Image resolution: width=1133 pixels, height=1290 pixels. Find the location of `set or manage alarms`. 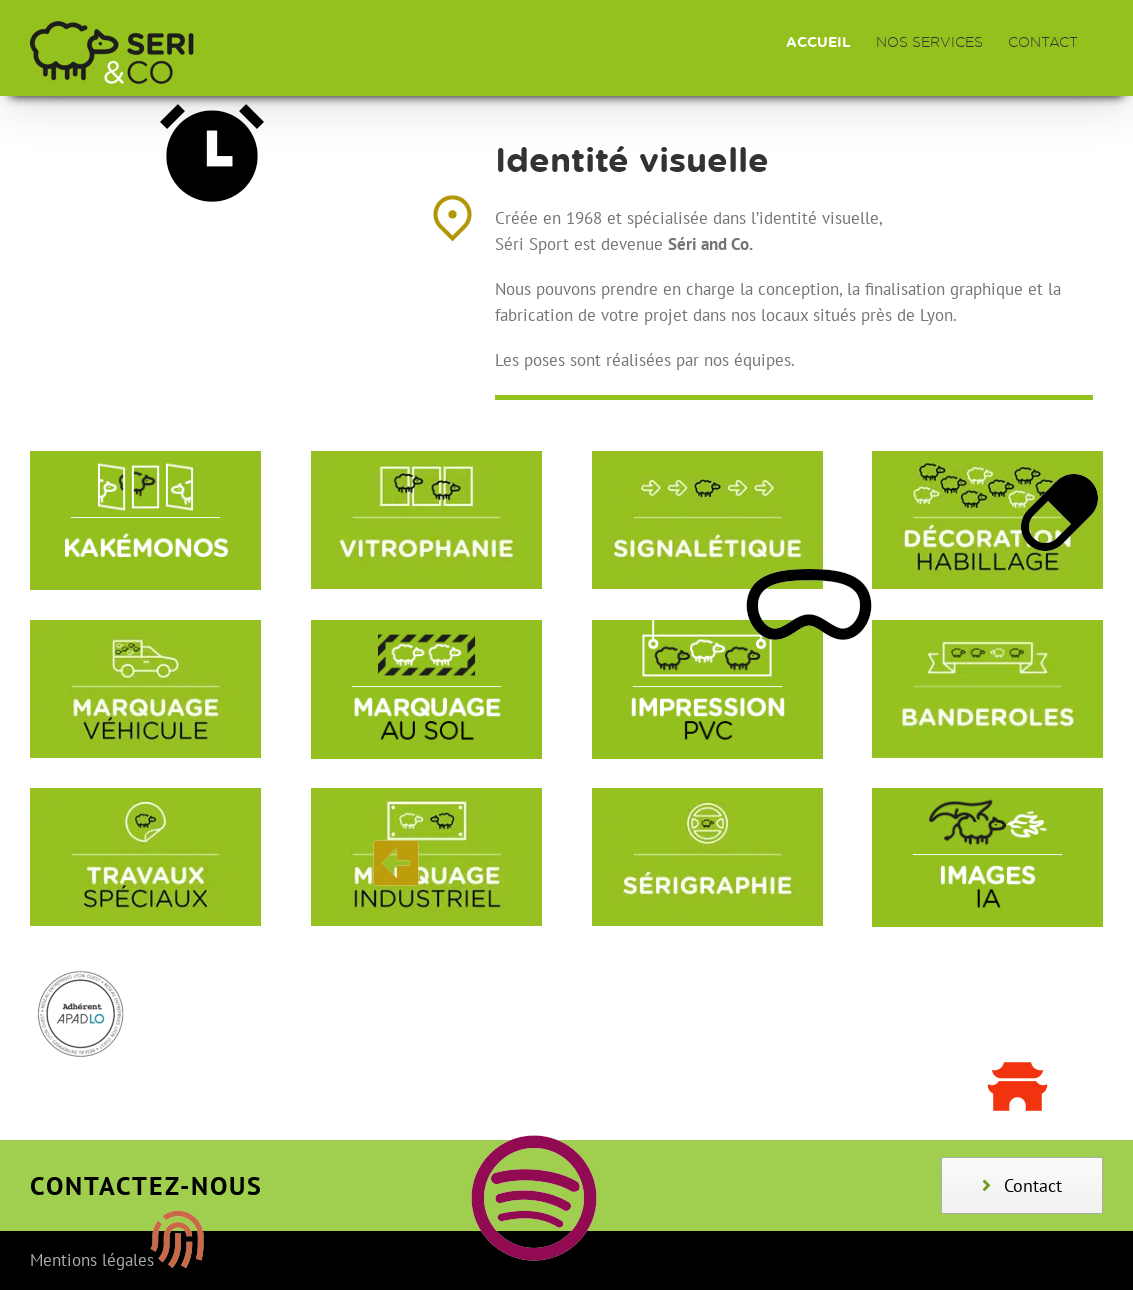

set or manage alarms is located at coordinates (212, 151).